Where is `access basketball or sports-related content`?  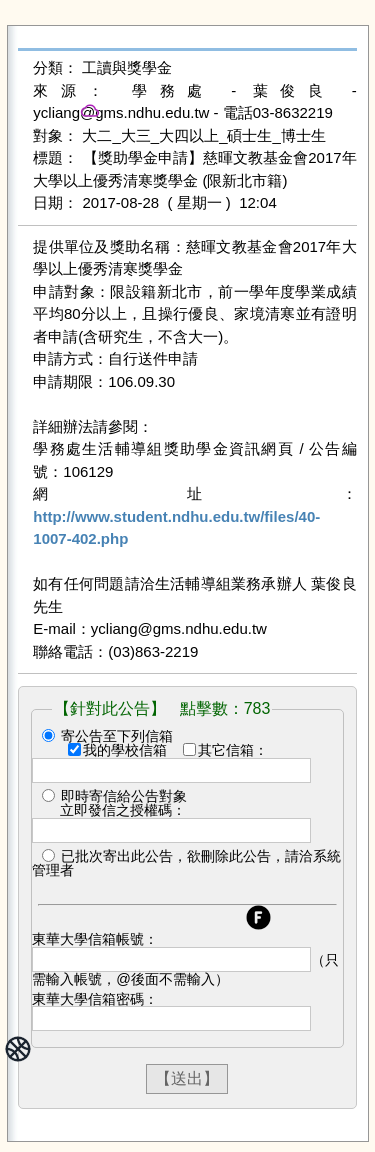 access basketball or sports-related content is located at coordinates (18, 1049).